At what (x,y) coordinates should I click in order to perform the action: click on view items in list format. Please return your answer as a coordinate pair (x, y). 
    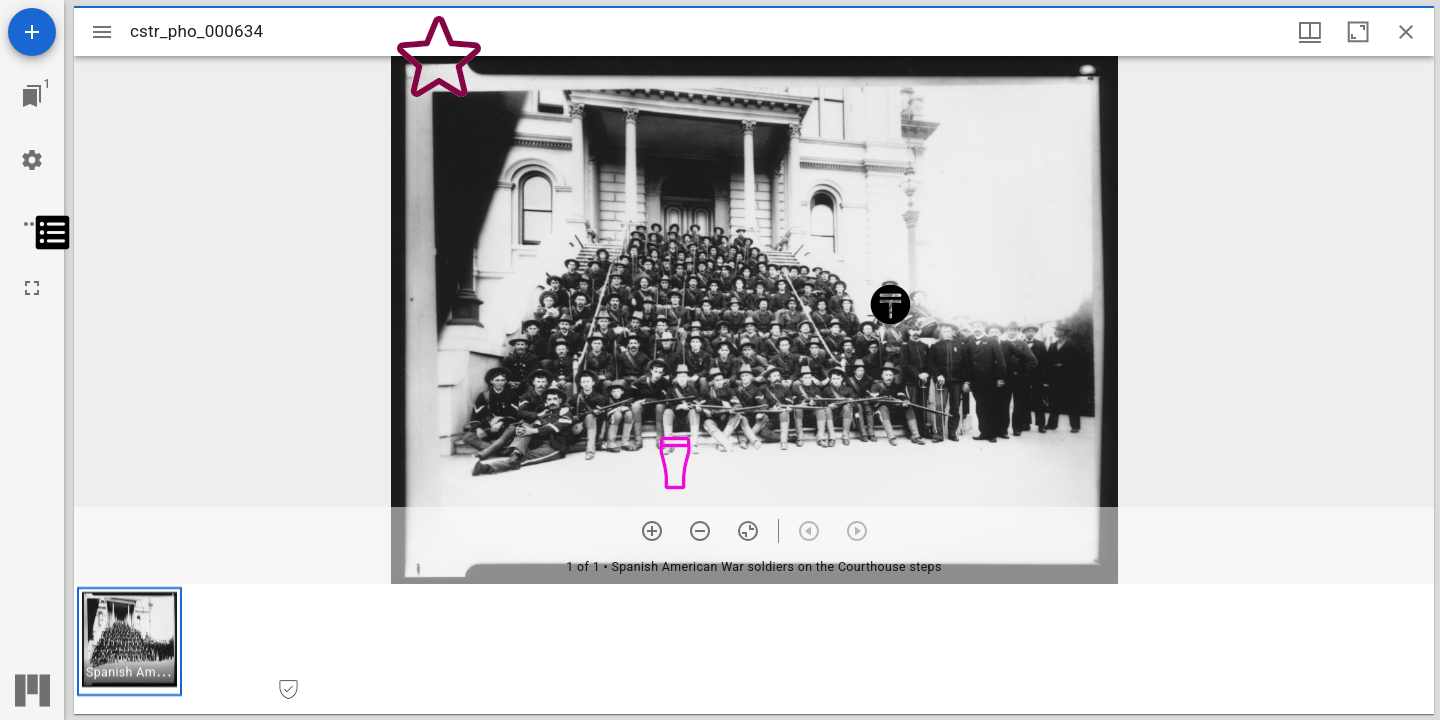
    Looking at the image, I should click on (52, 232).